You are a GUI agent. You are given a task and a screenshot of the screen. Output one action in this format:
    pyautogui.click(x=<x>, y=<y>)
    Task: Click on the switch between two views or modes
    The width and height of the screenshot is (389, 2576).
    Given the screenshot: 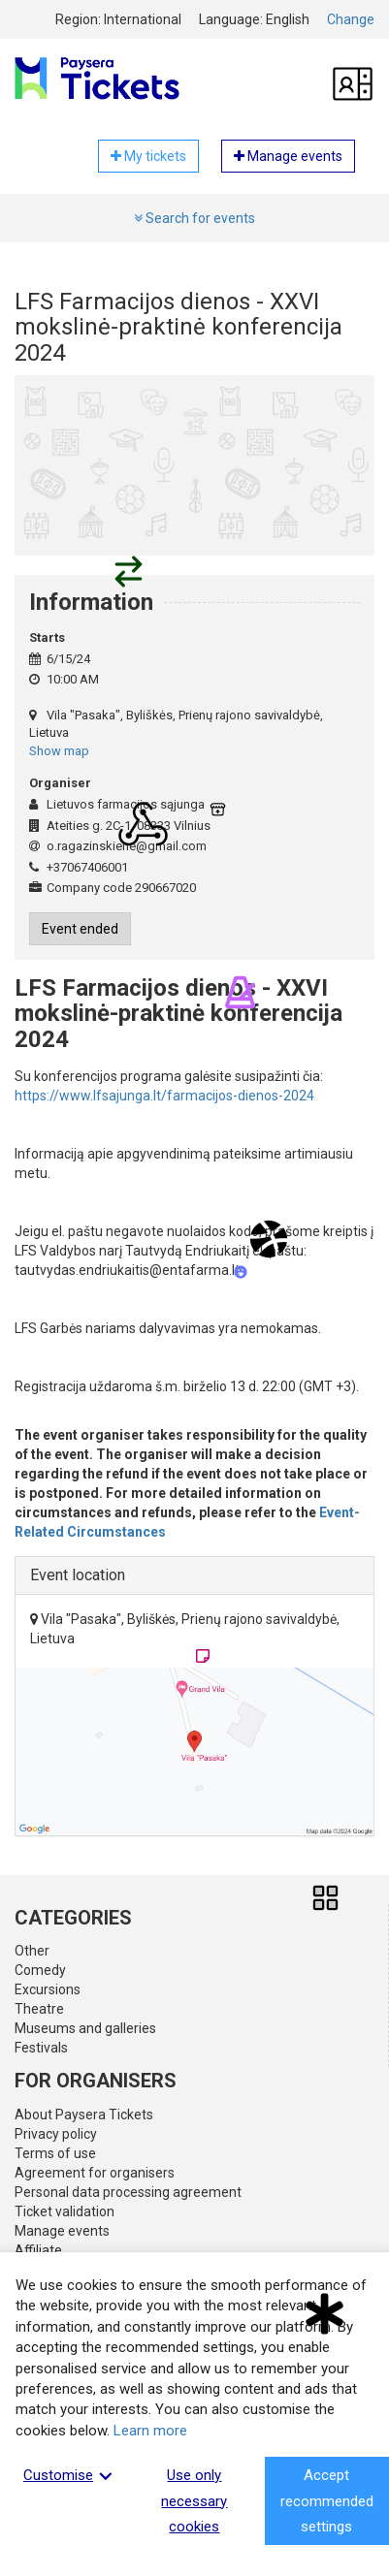 What is the action you would take?
    pyautogui.click(x=128, y=571)
    